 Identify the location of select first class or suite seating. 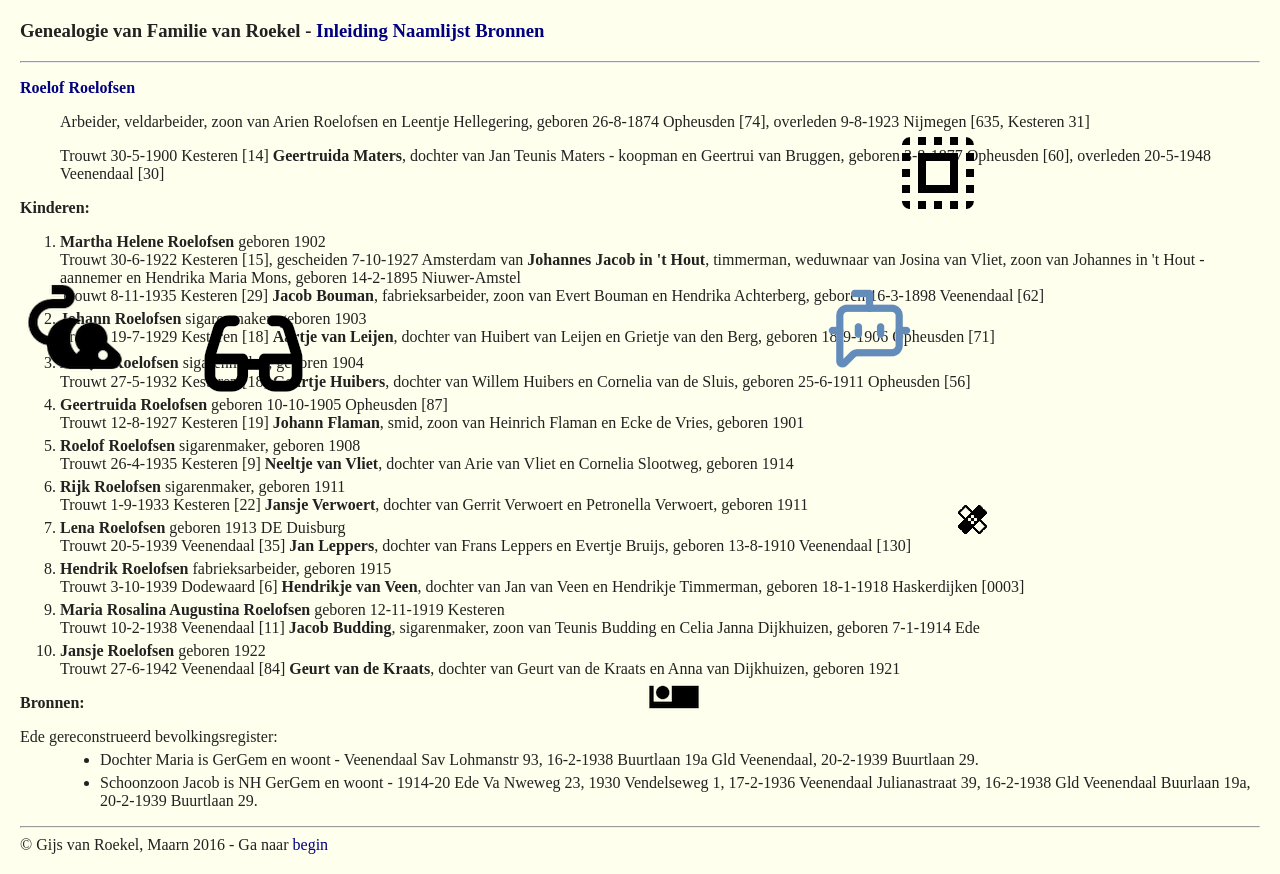
(674, 697).